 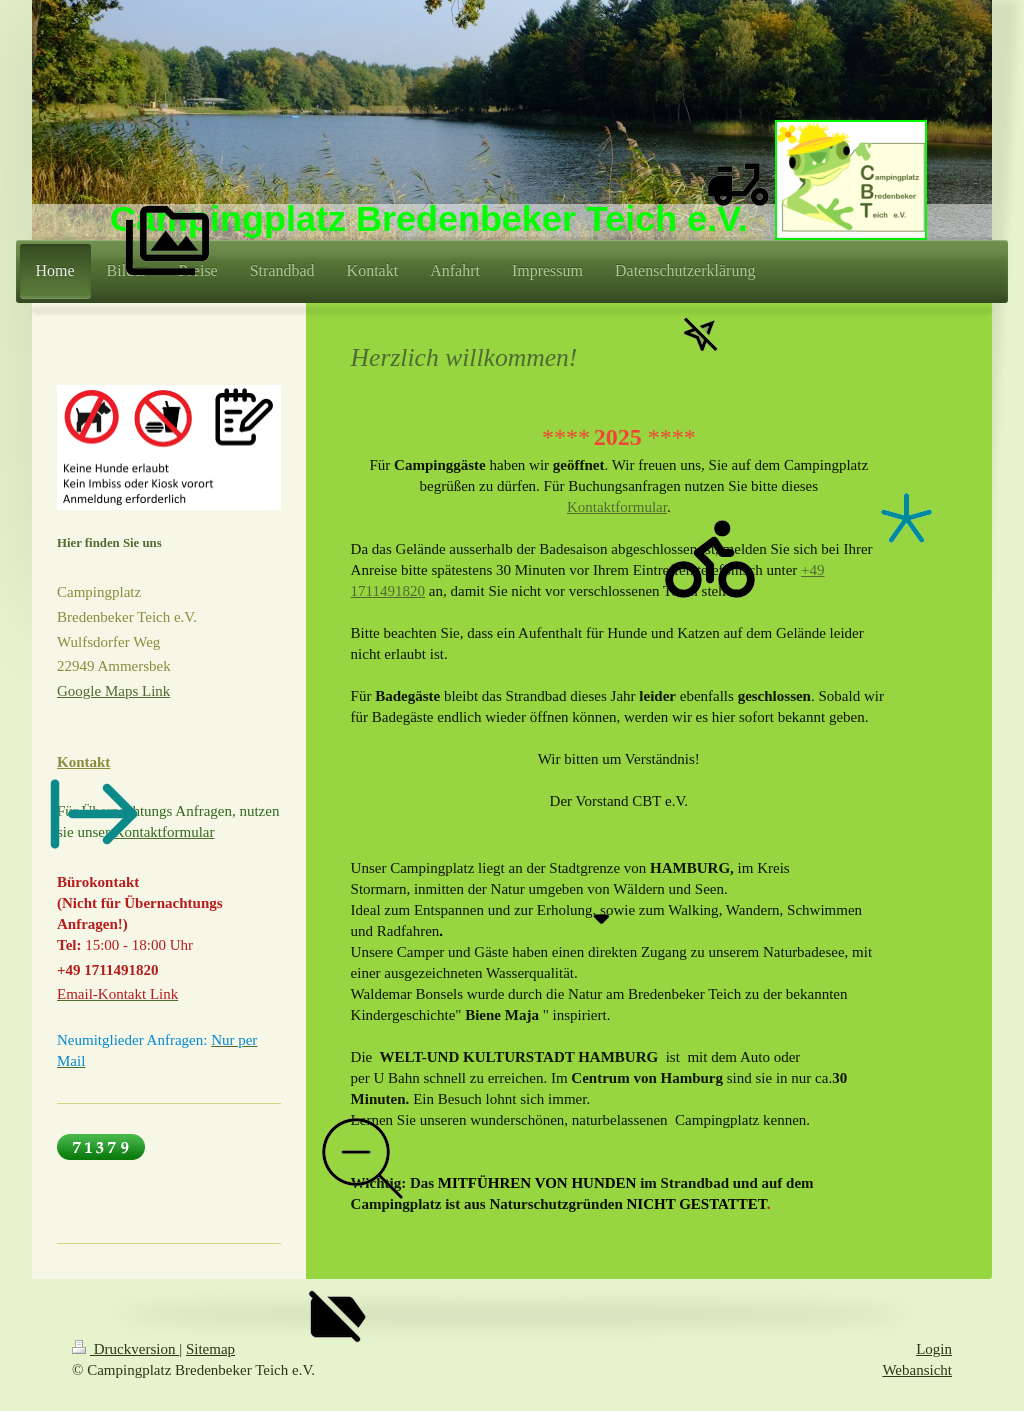 I want to click on zoom out of current view, so click(x=362, y=1158).